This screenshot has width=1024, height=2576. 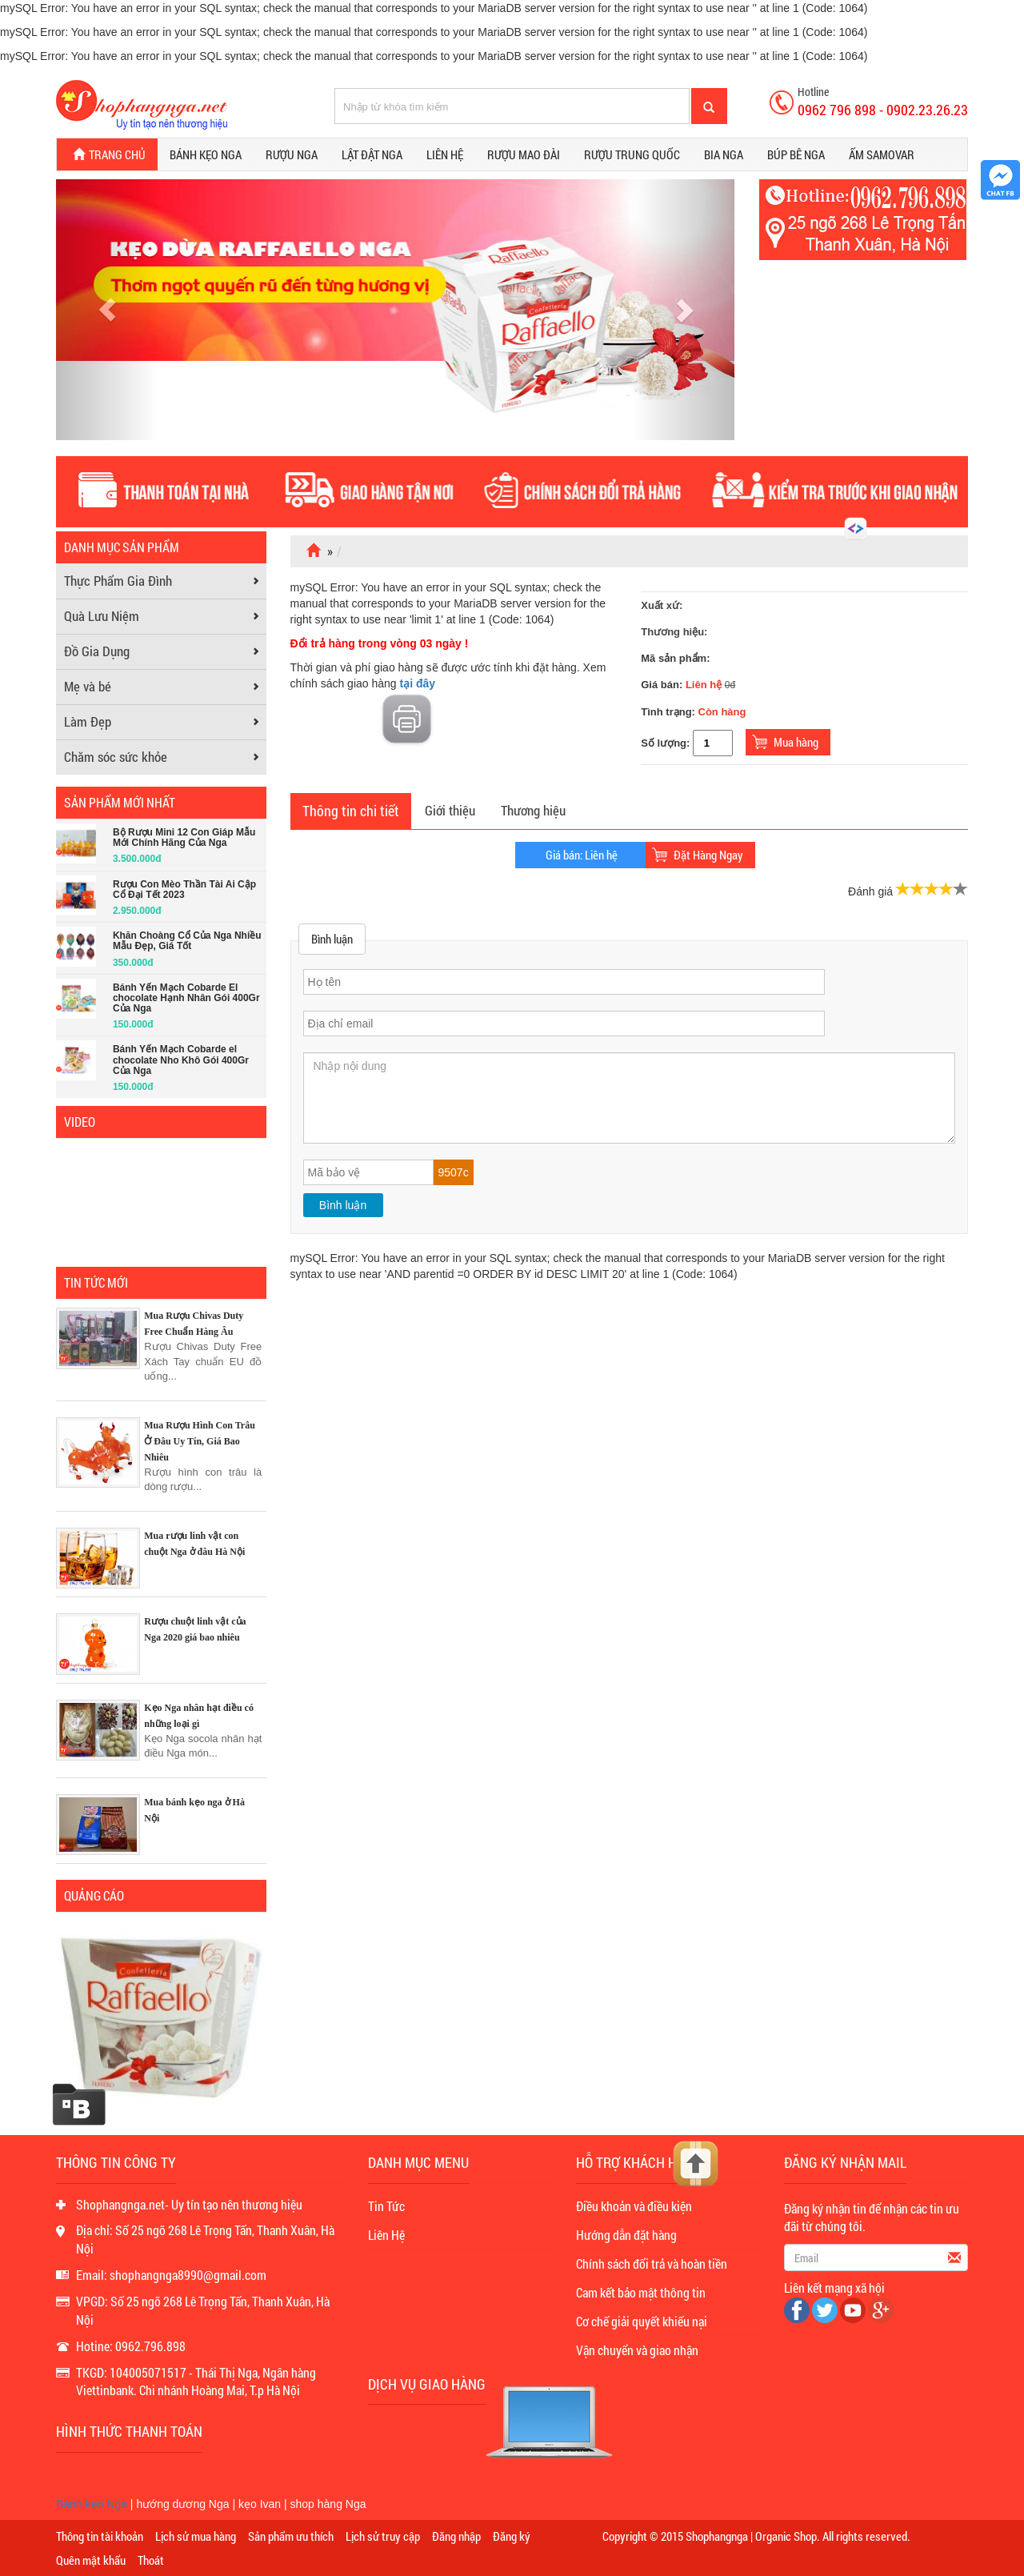 I want to click on open bethesda.net game files folder, so click(x=78, y=2105).